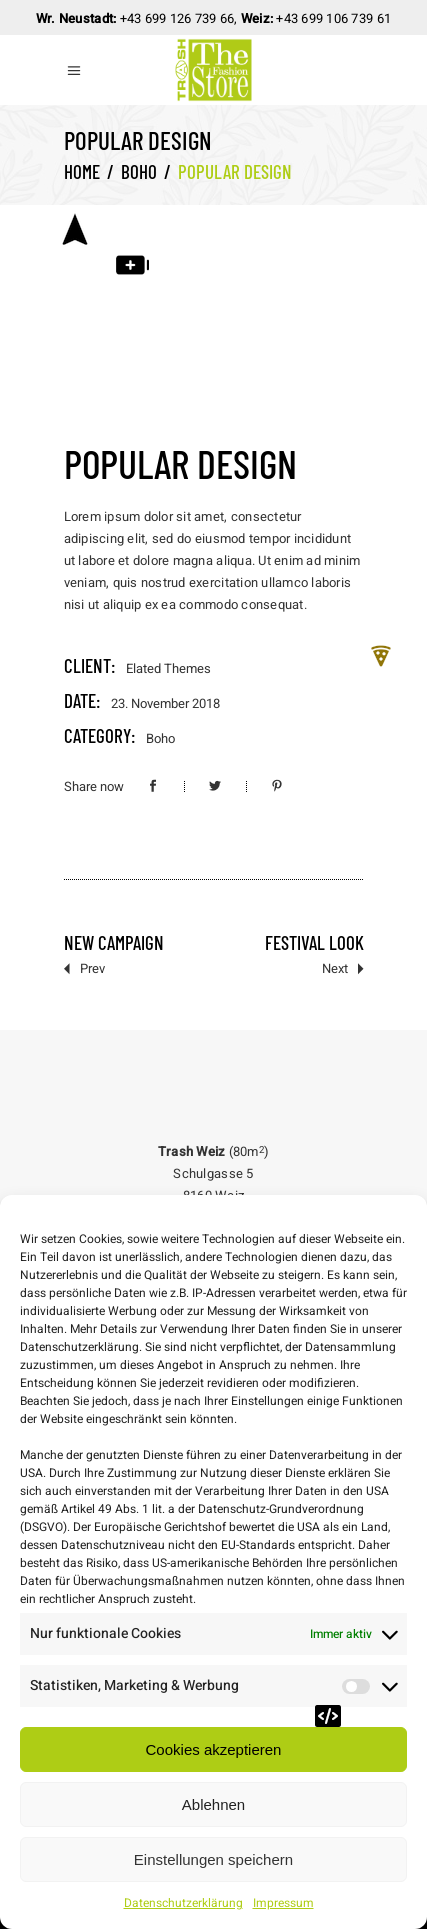  What do you see at coordinates (132, 265) in the screenshot?
I see `add or extend battery life` at bounding box center [132, 265].